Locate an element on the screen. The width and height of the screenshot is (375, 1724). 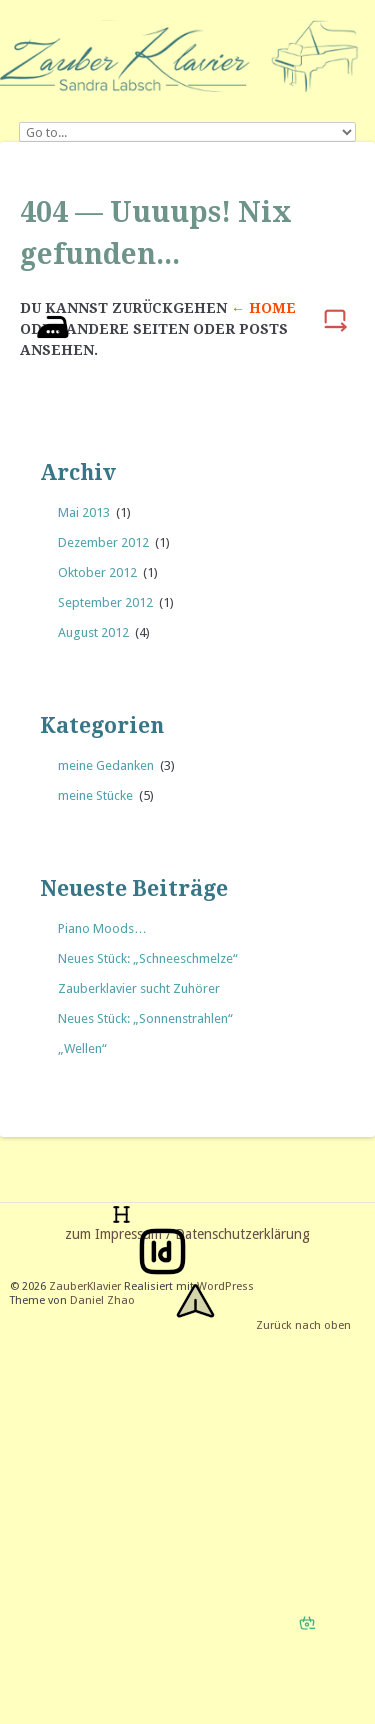
open Adobe InDesign is located at coordinates (162, 1251).